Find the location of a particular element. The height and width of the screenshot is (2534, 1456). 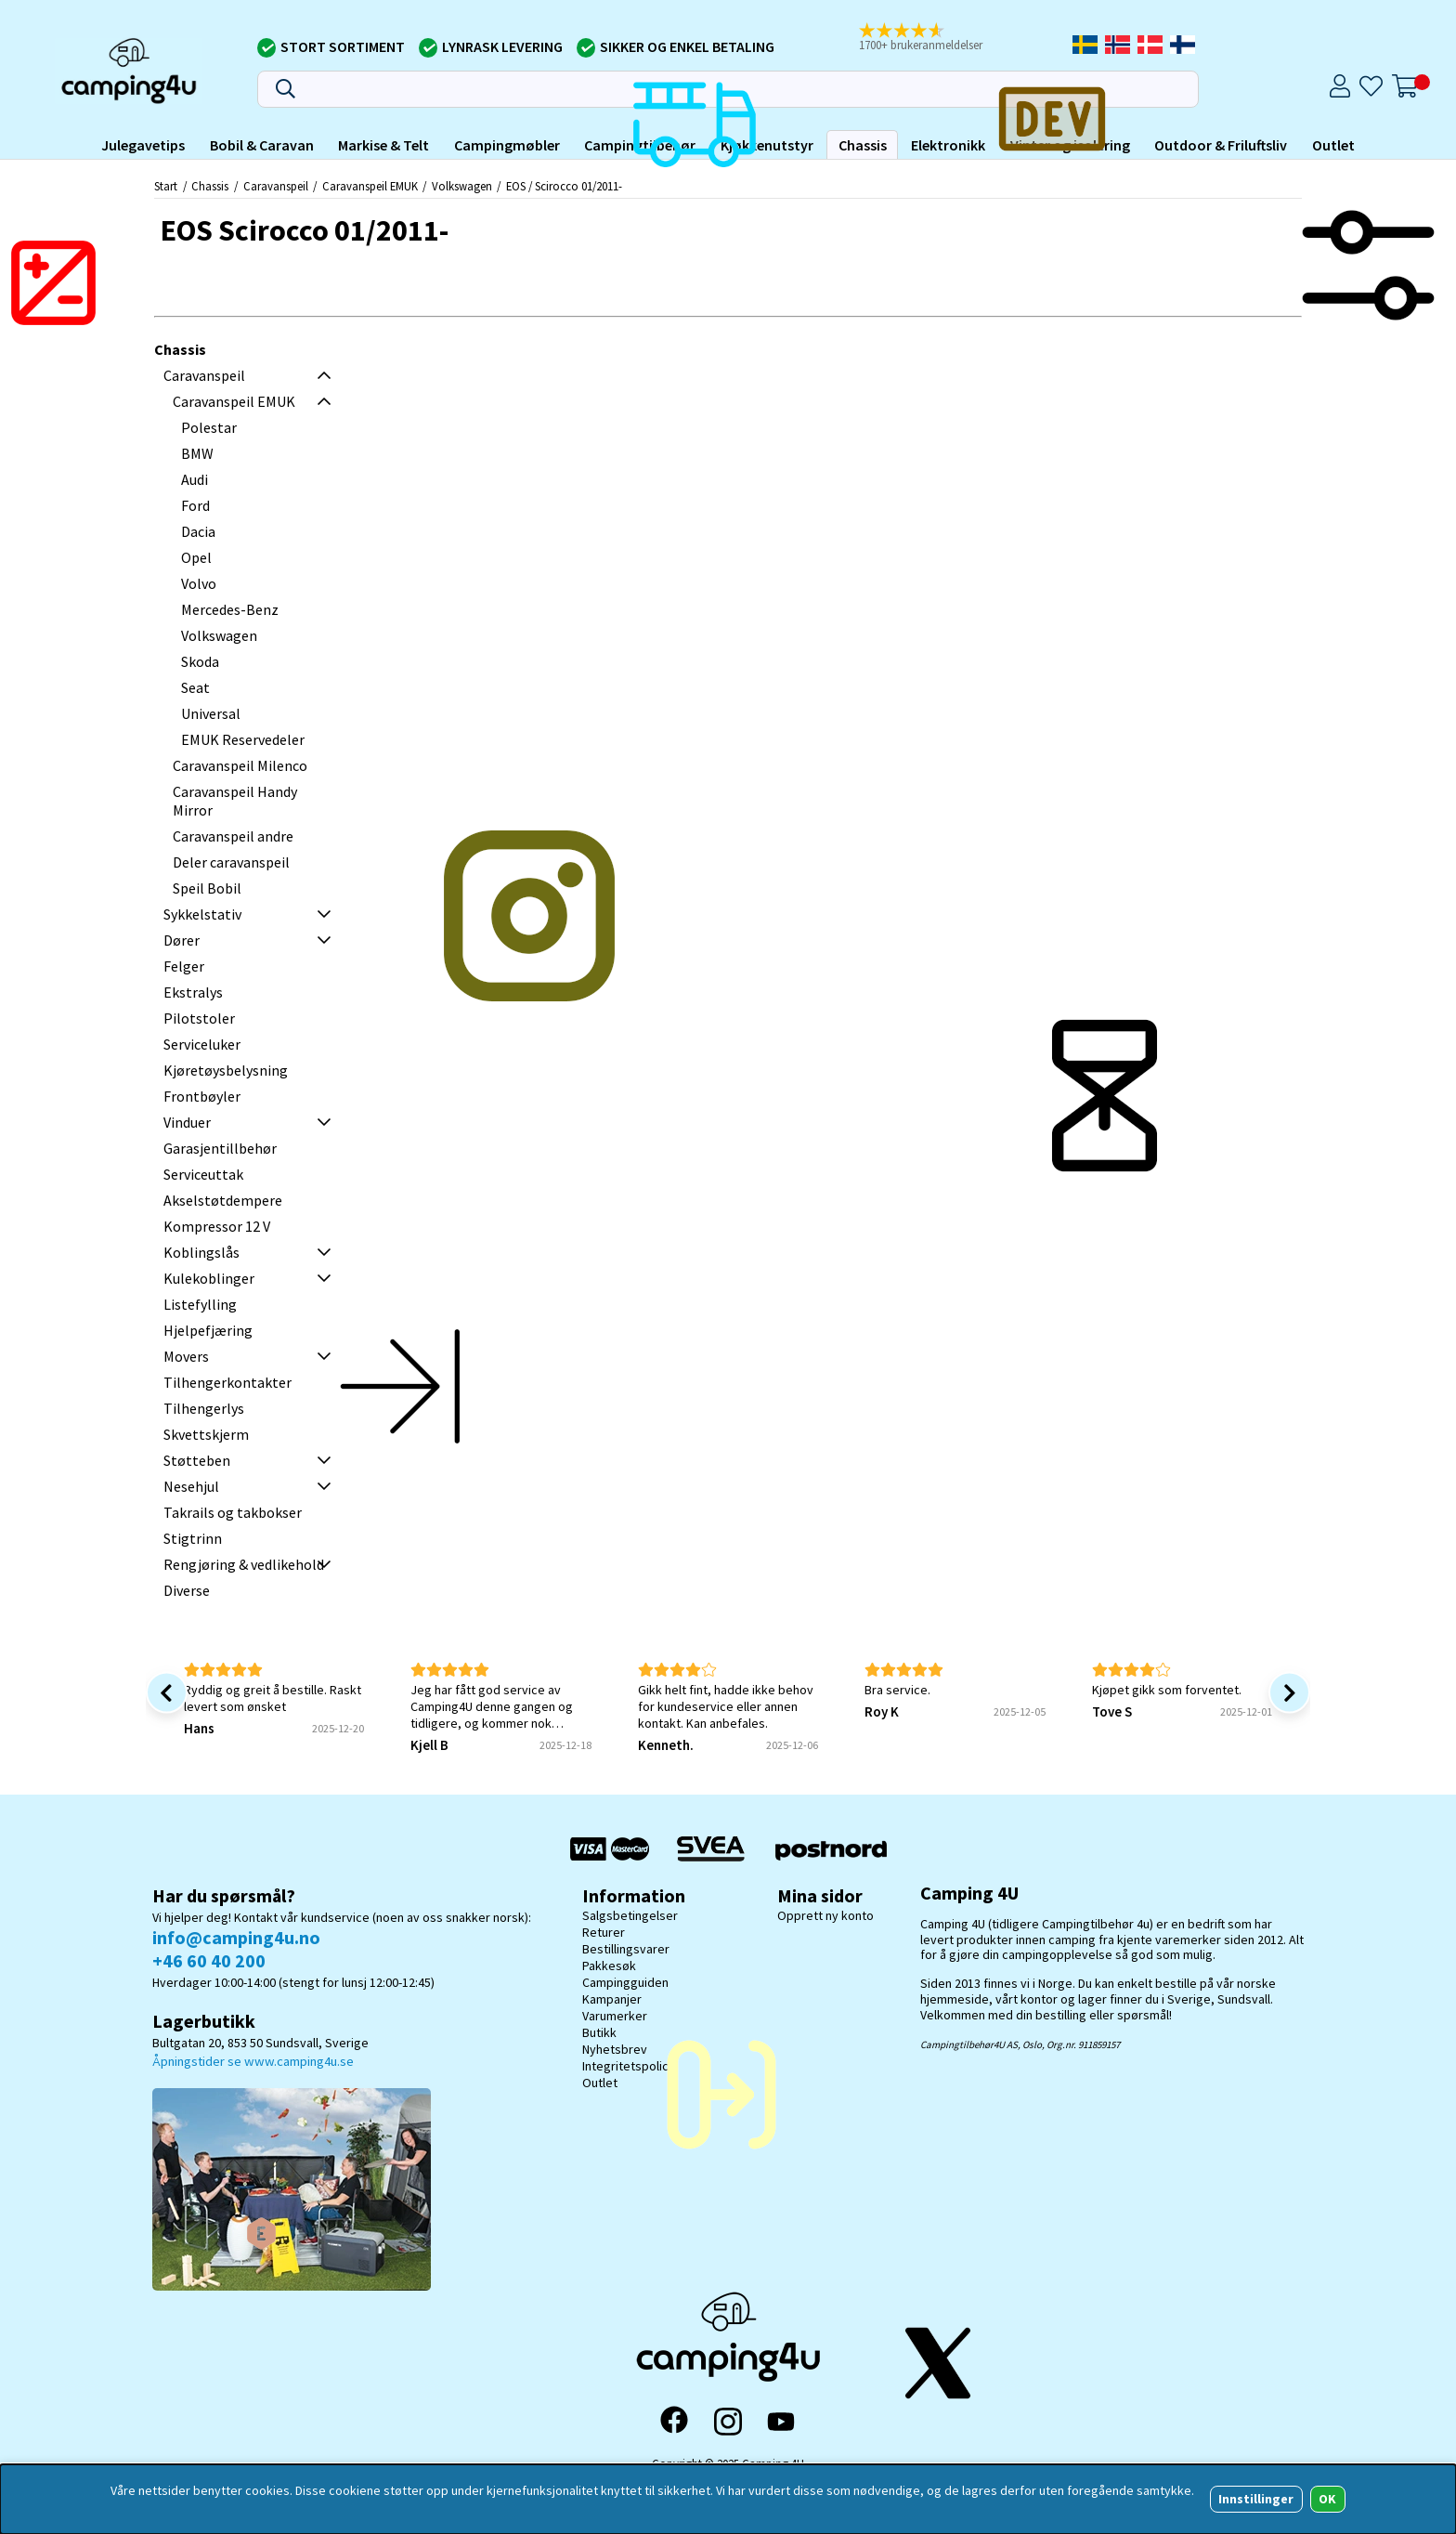

go to end or last item is located at coordinates (402, 1386).